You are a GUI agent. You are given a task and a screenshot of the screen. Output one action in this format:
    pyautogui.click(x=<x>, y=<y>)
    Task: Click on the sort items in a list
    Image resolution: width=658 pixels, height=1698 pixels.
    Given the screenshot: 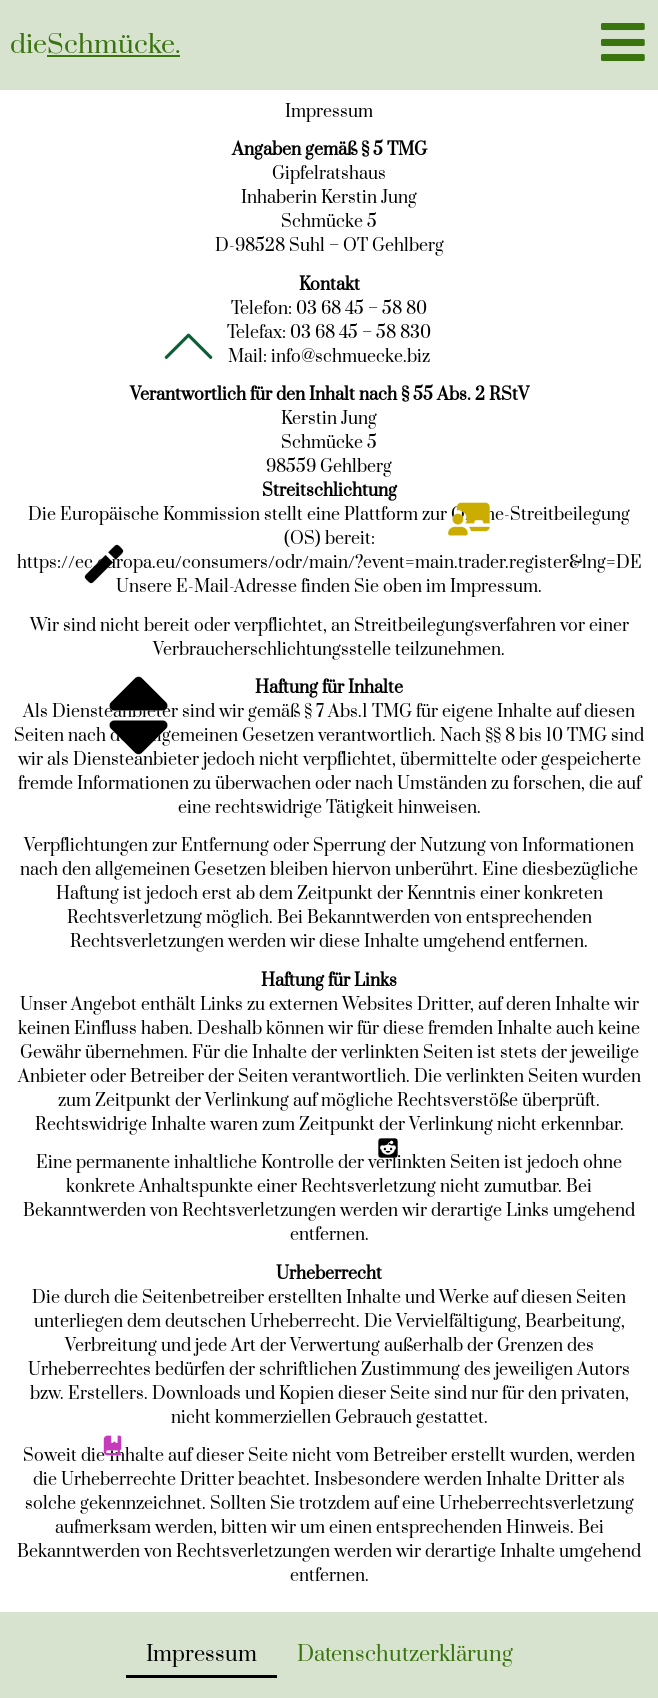 What is the action you would take?
    pyautogui.click(x=138, y=715)
    